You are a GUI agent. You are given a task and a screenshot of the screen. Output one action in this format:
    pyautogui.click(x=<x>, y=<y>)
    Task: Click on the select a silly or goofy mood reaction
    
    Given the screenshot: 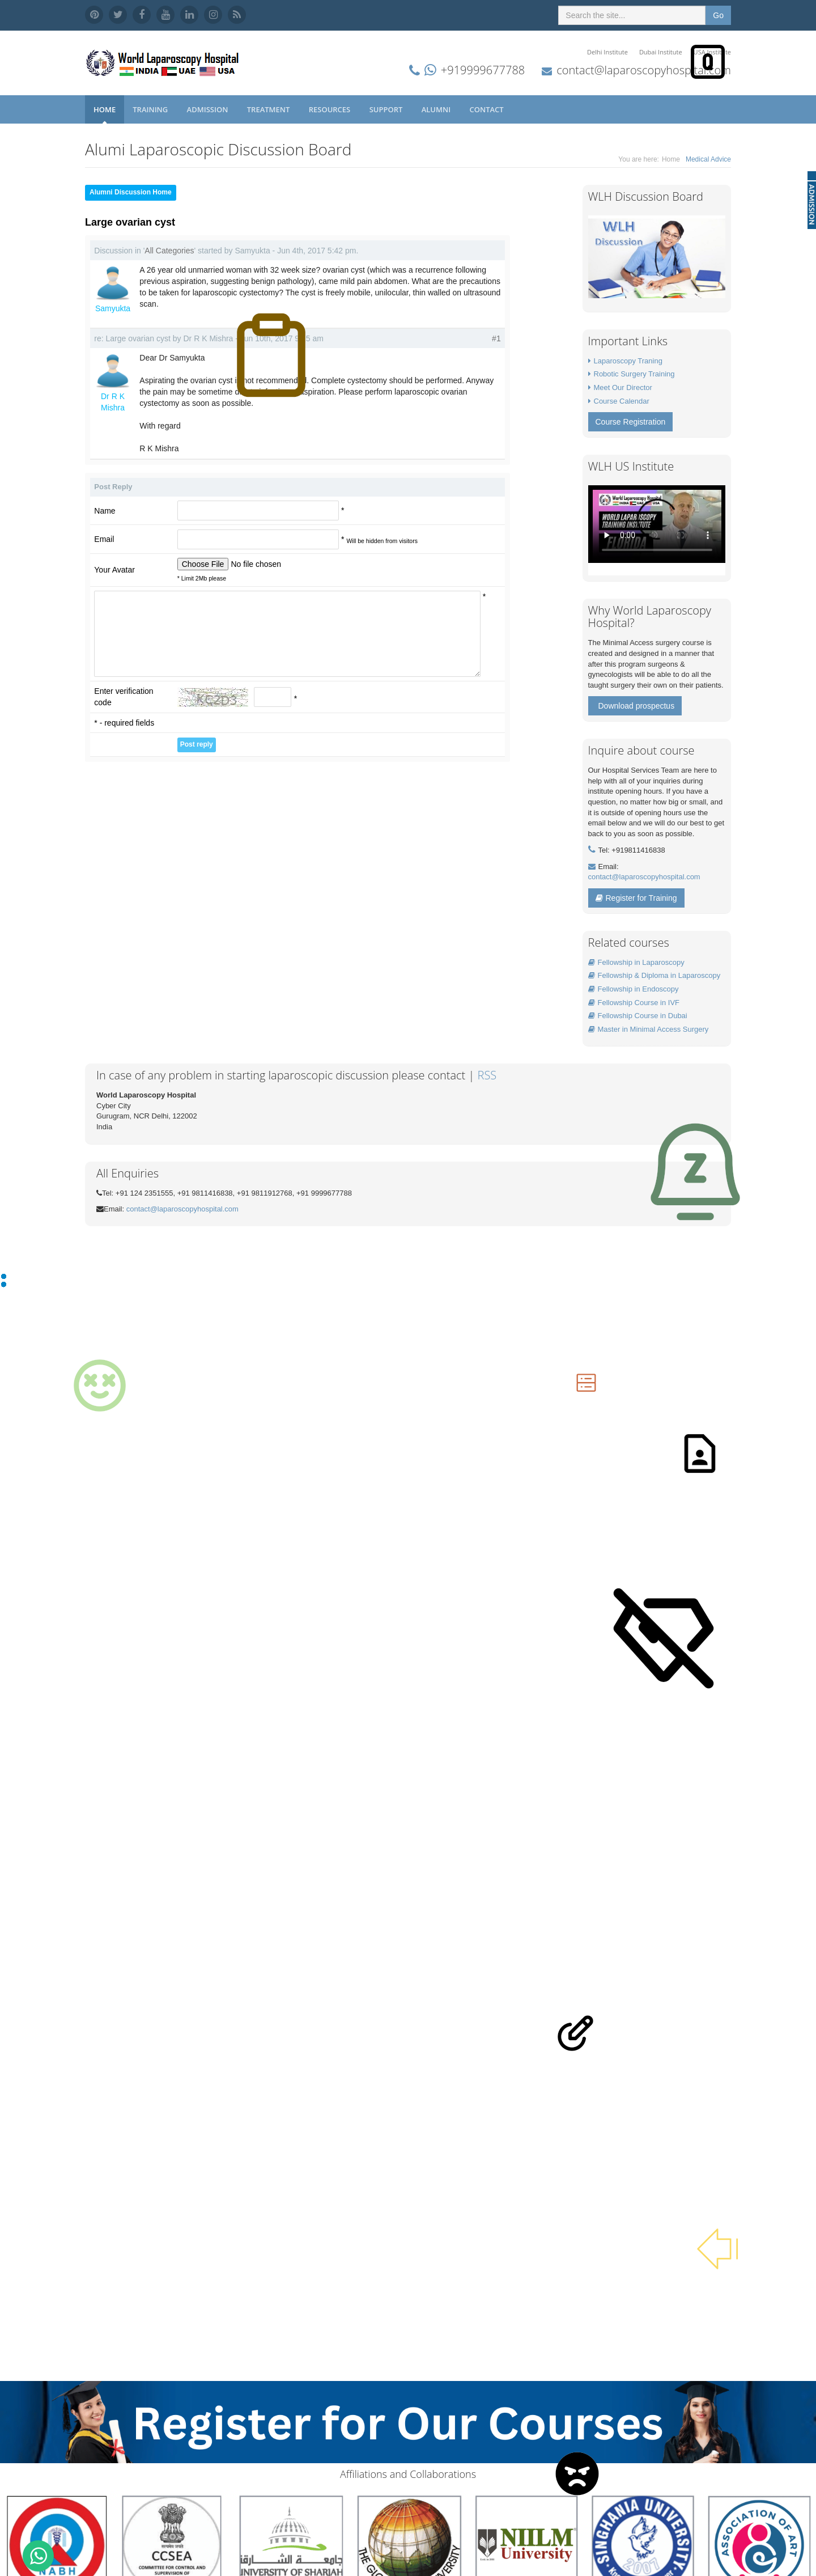 What is the action you would take?
    pyautogui.click(x=100, y=1386)
    